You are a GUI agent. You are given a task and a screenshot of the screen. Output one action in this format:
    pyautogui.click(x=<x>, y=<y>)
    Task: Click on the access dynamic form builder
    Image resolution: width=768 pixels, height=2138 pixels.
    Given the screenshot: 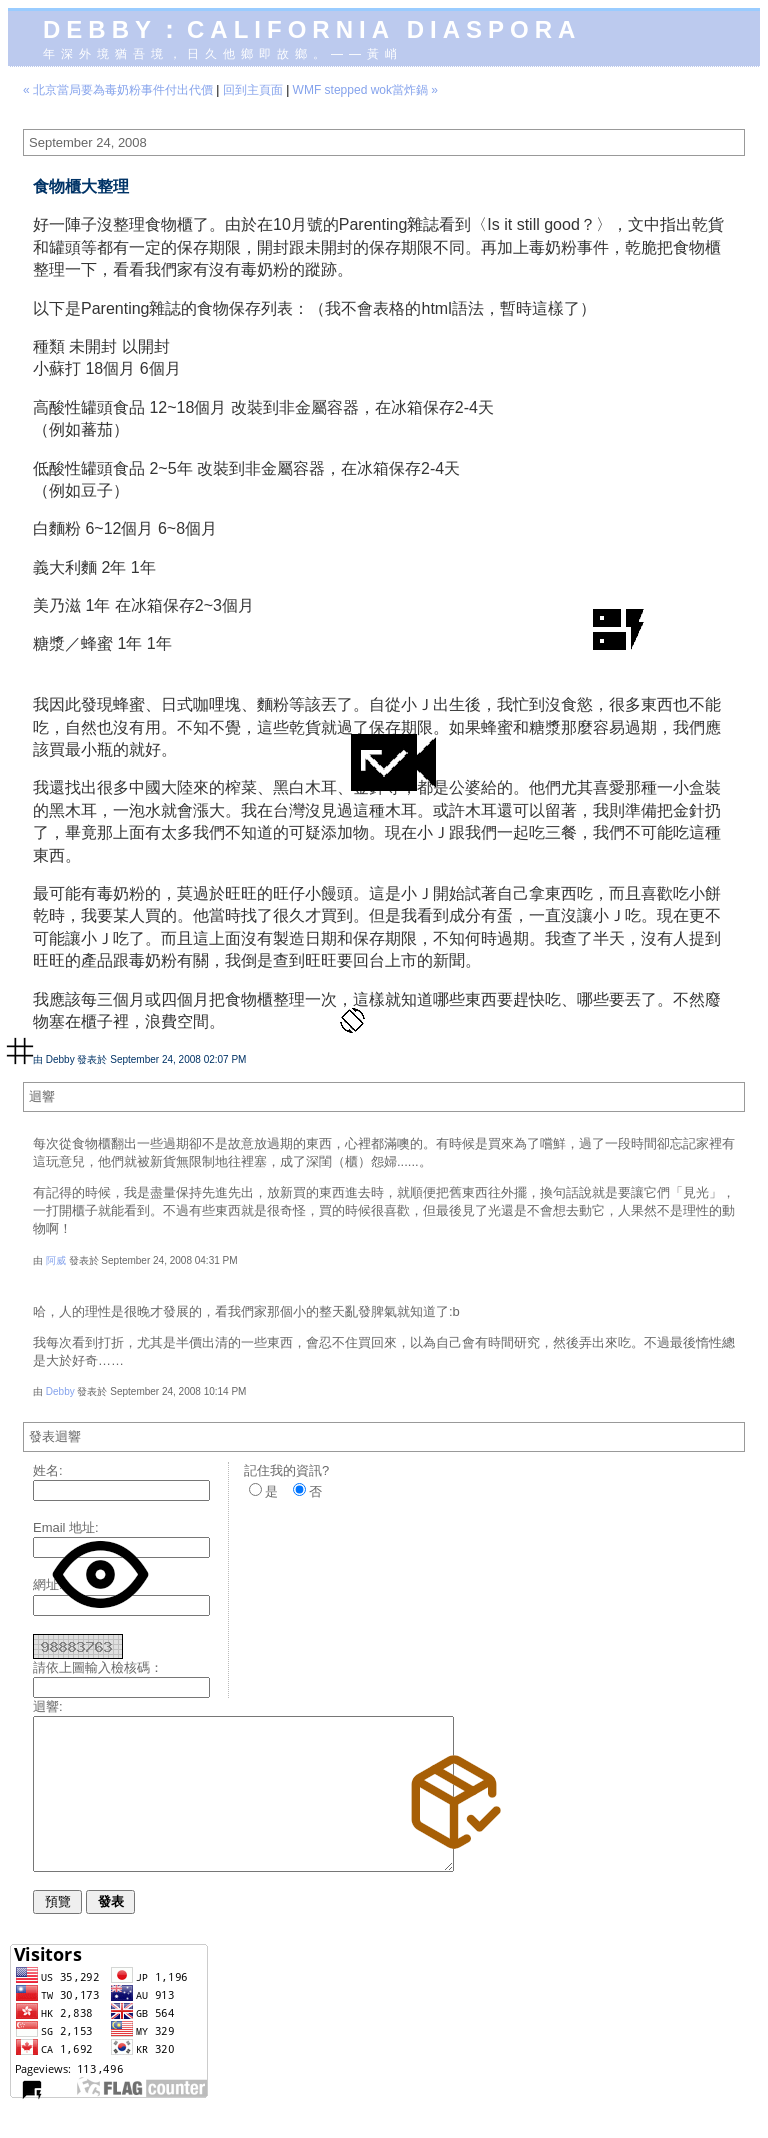 What is the action you would take?
    pyautogui.click(x=618, y=629)
    